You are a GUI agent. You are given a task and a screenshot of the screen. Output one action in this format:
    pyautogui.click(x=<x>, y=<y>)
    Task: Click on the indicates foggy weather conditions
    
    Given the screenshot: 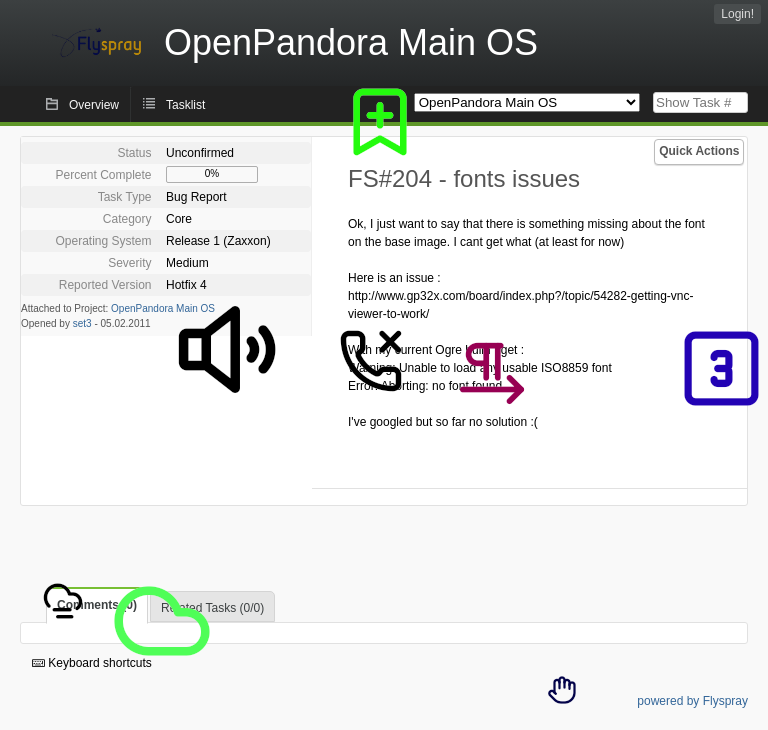 What is the action you would take?
    pyautogui.click(x=63, y=601)
    